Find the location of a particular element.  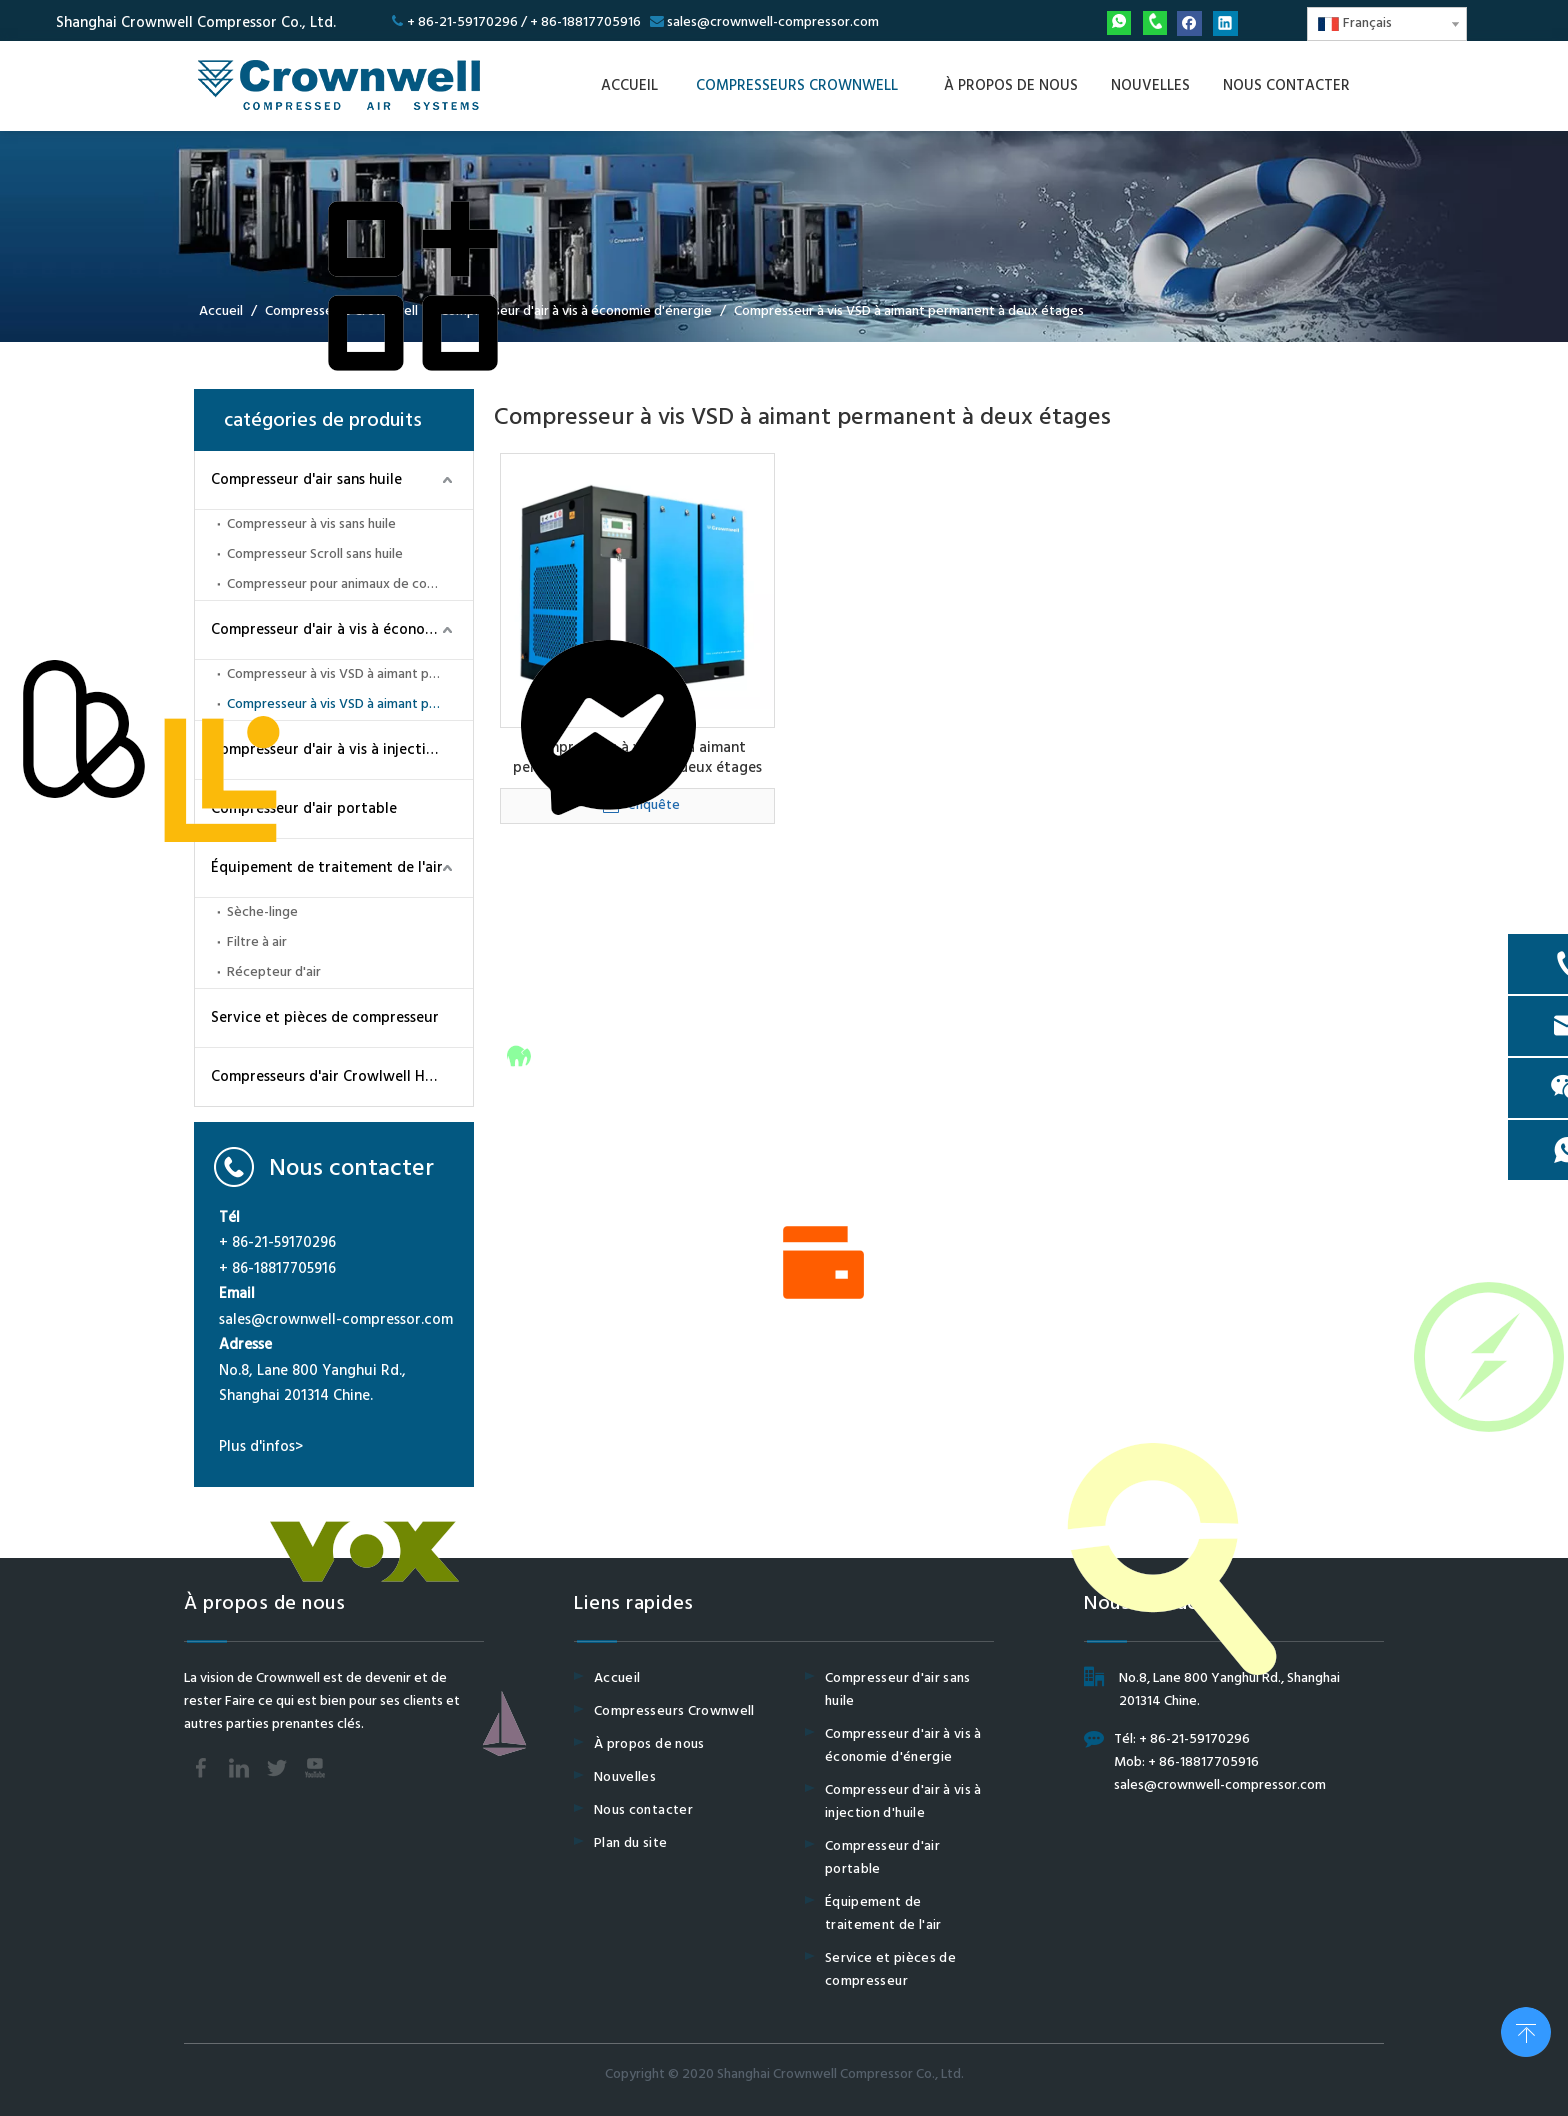

open Startpage private search engine is located at coordinates (1172, 1559).